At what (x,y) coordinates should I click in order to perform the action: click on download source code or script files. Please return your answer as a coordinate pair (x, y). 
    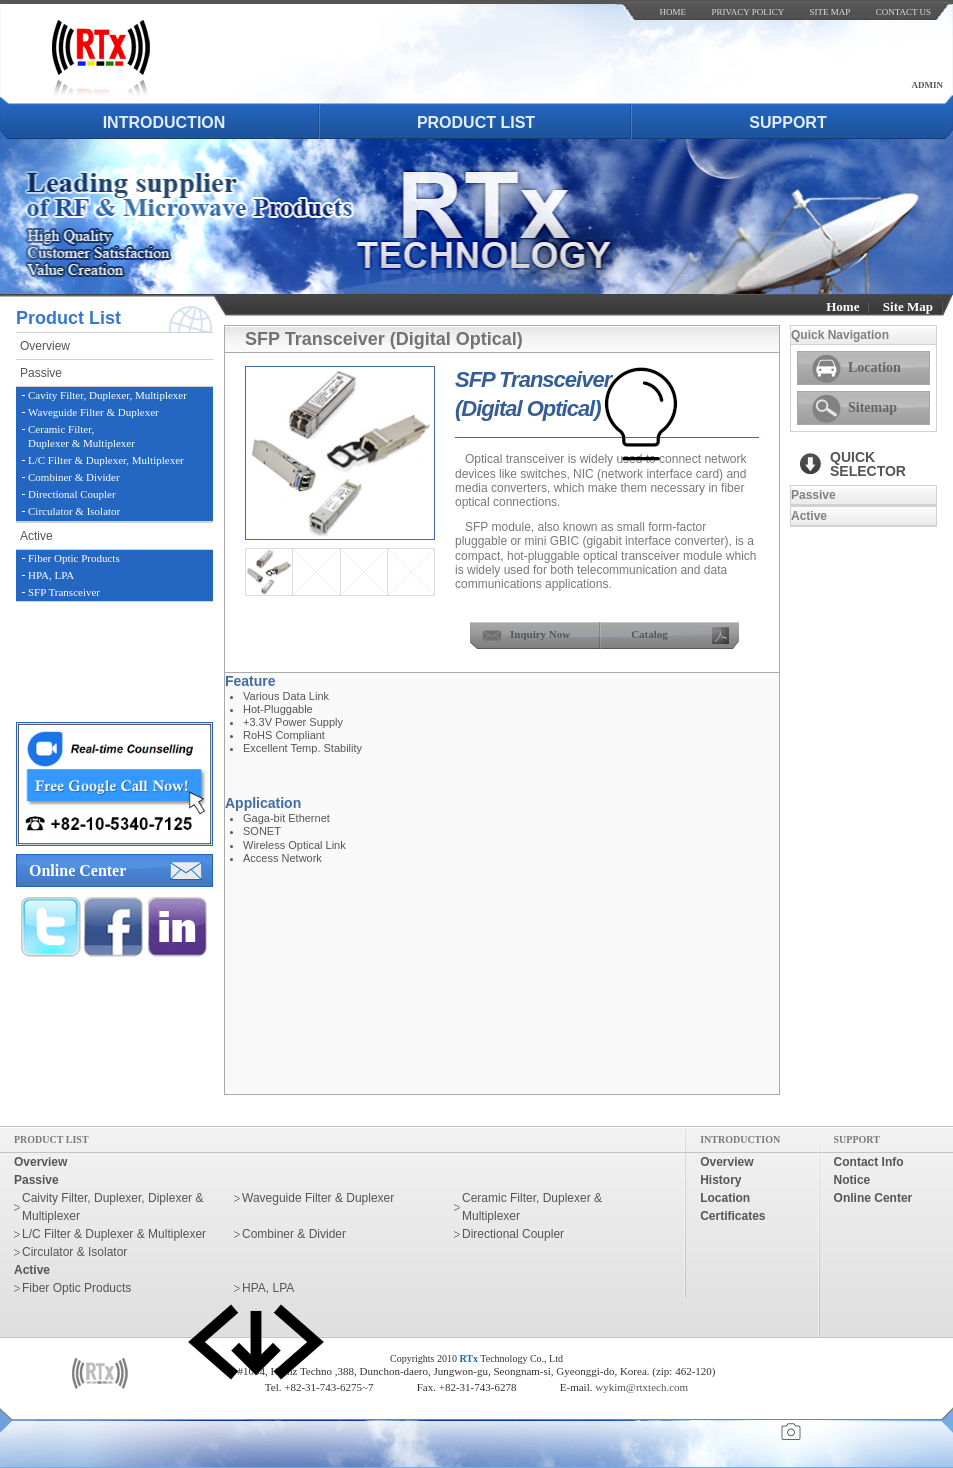
    Looking at the image, I should click on (256, 1342).